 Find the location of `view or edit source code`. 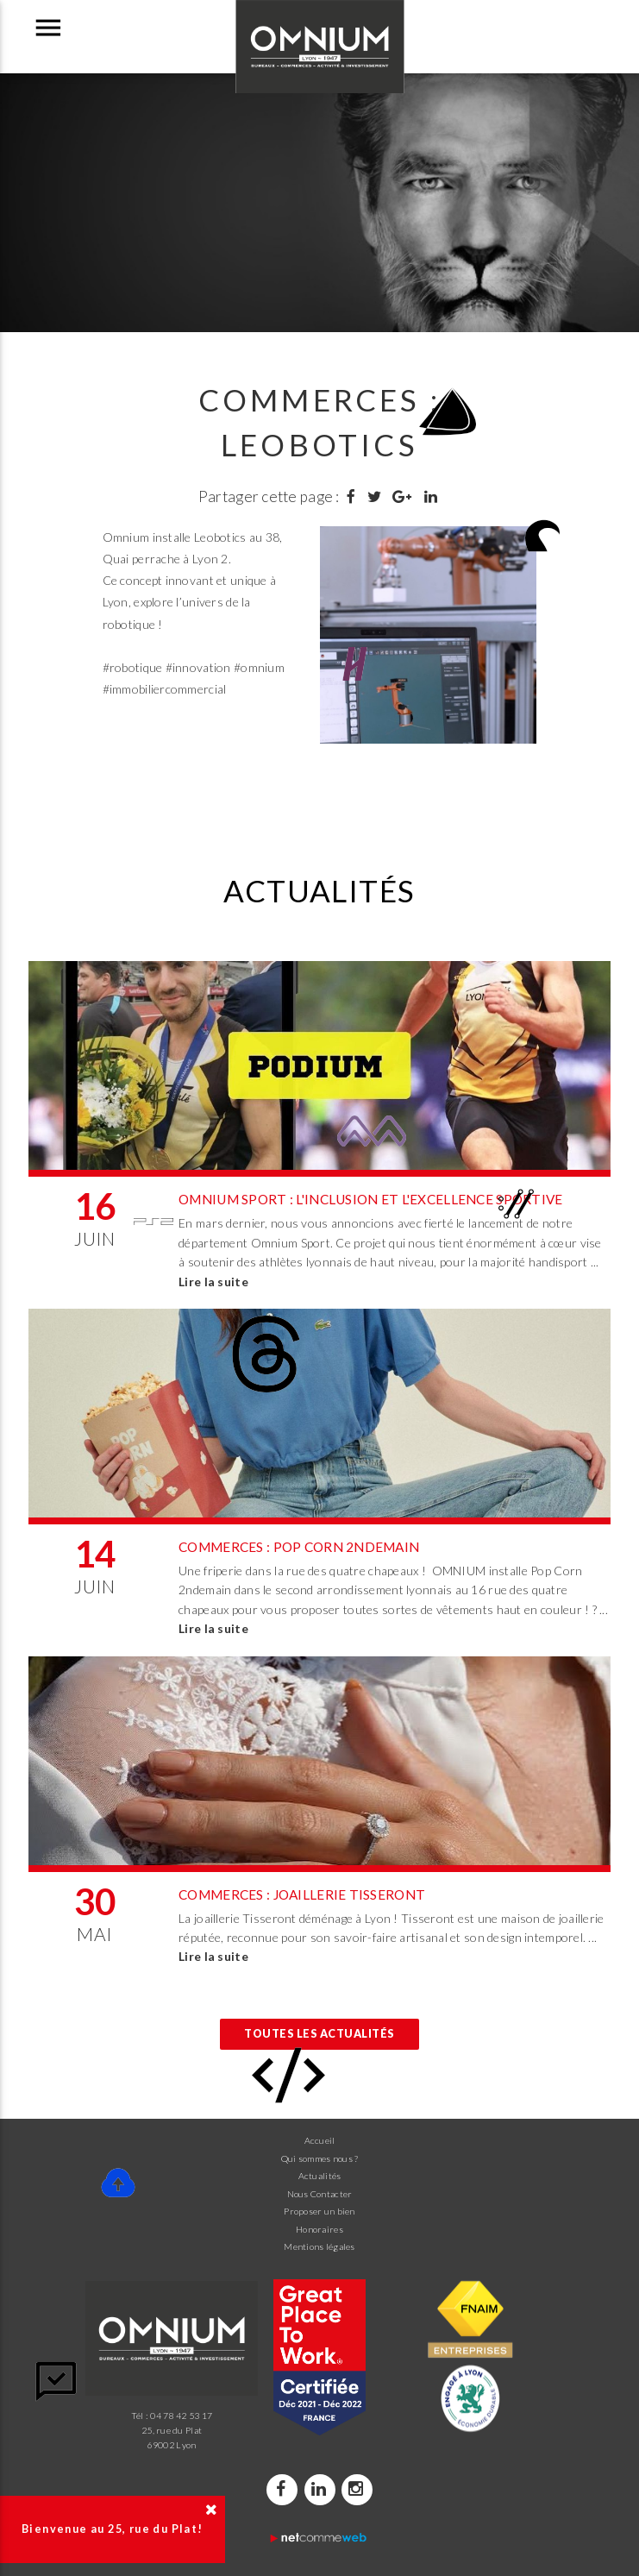

view or edit source code is located at coordinates (288, 2075).